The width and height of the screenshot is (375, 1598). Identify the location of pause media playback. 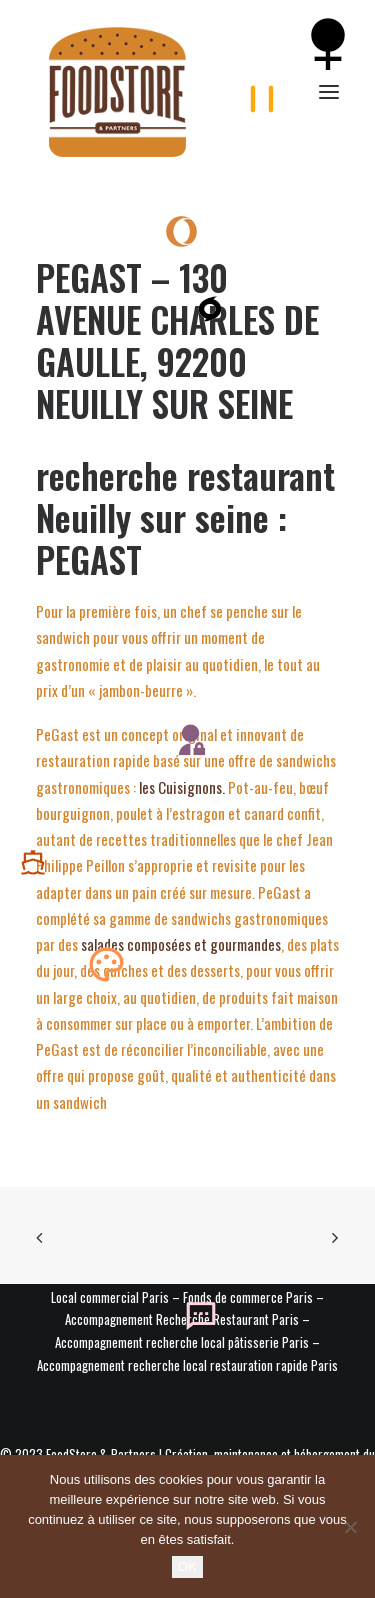
(262, 99).